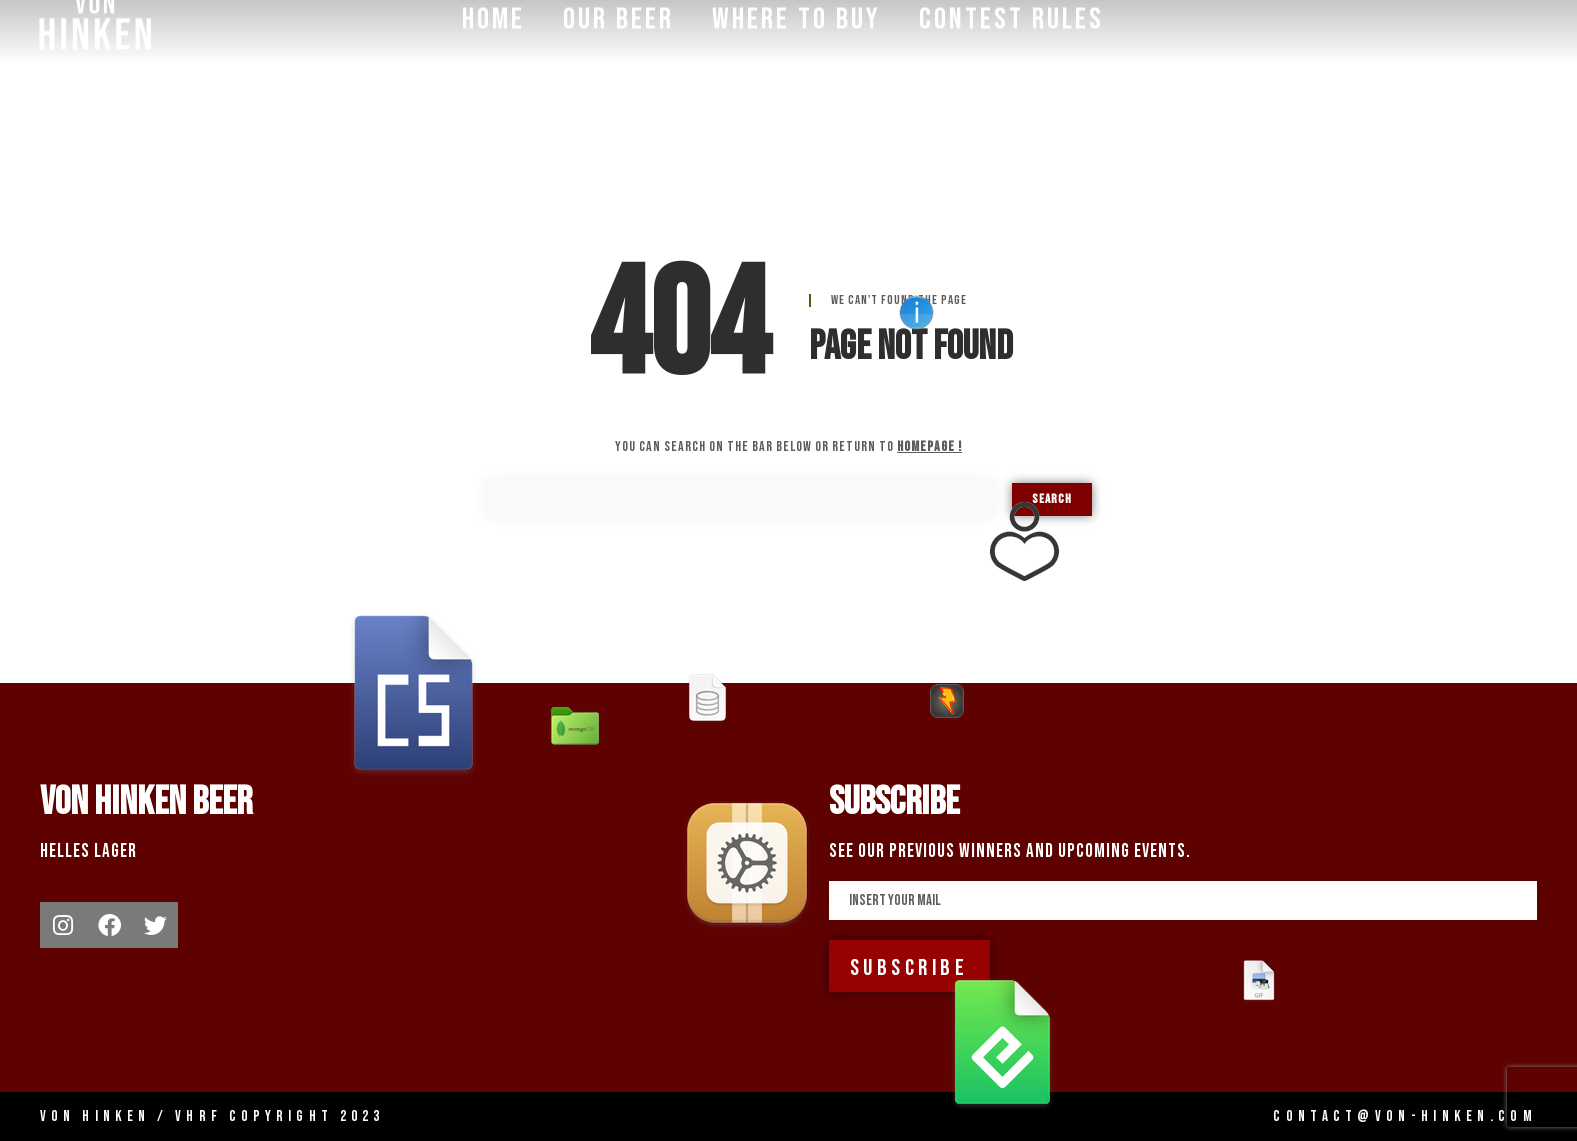  I want to click on a system component or runtime file, so click(747, 865).